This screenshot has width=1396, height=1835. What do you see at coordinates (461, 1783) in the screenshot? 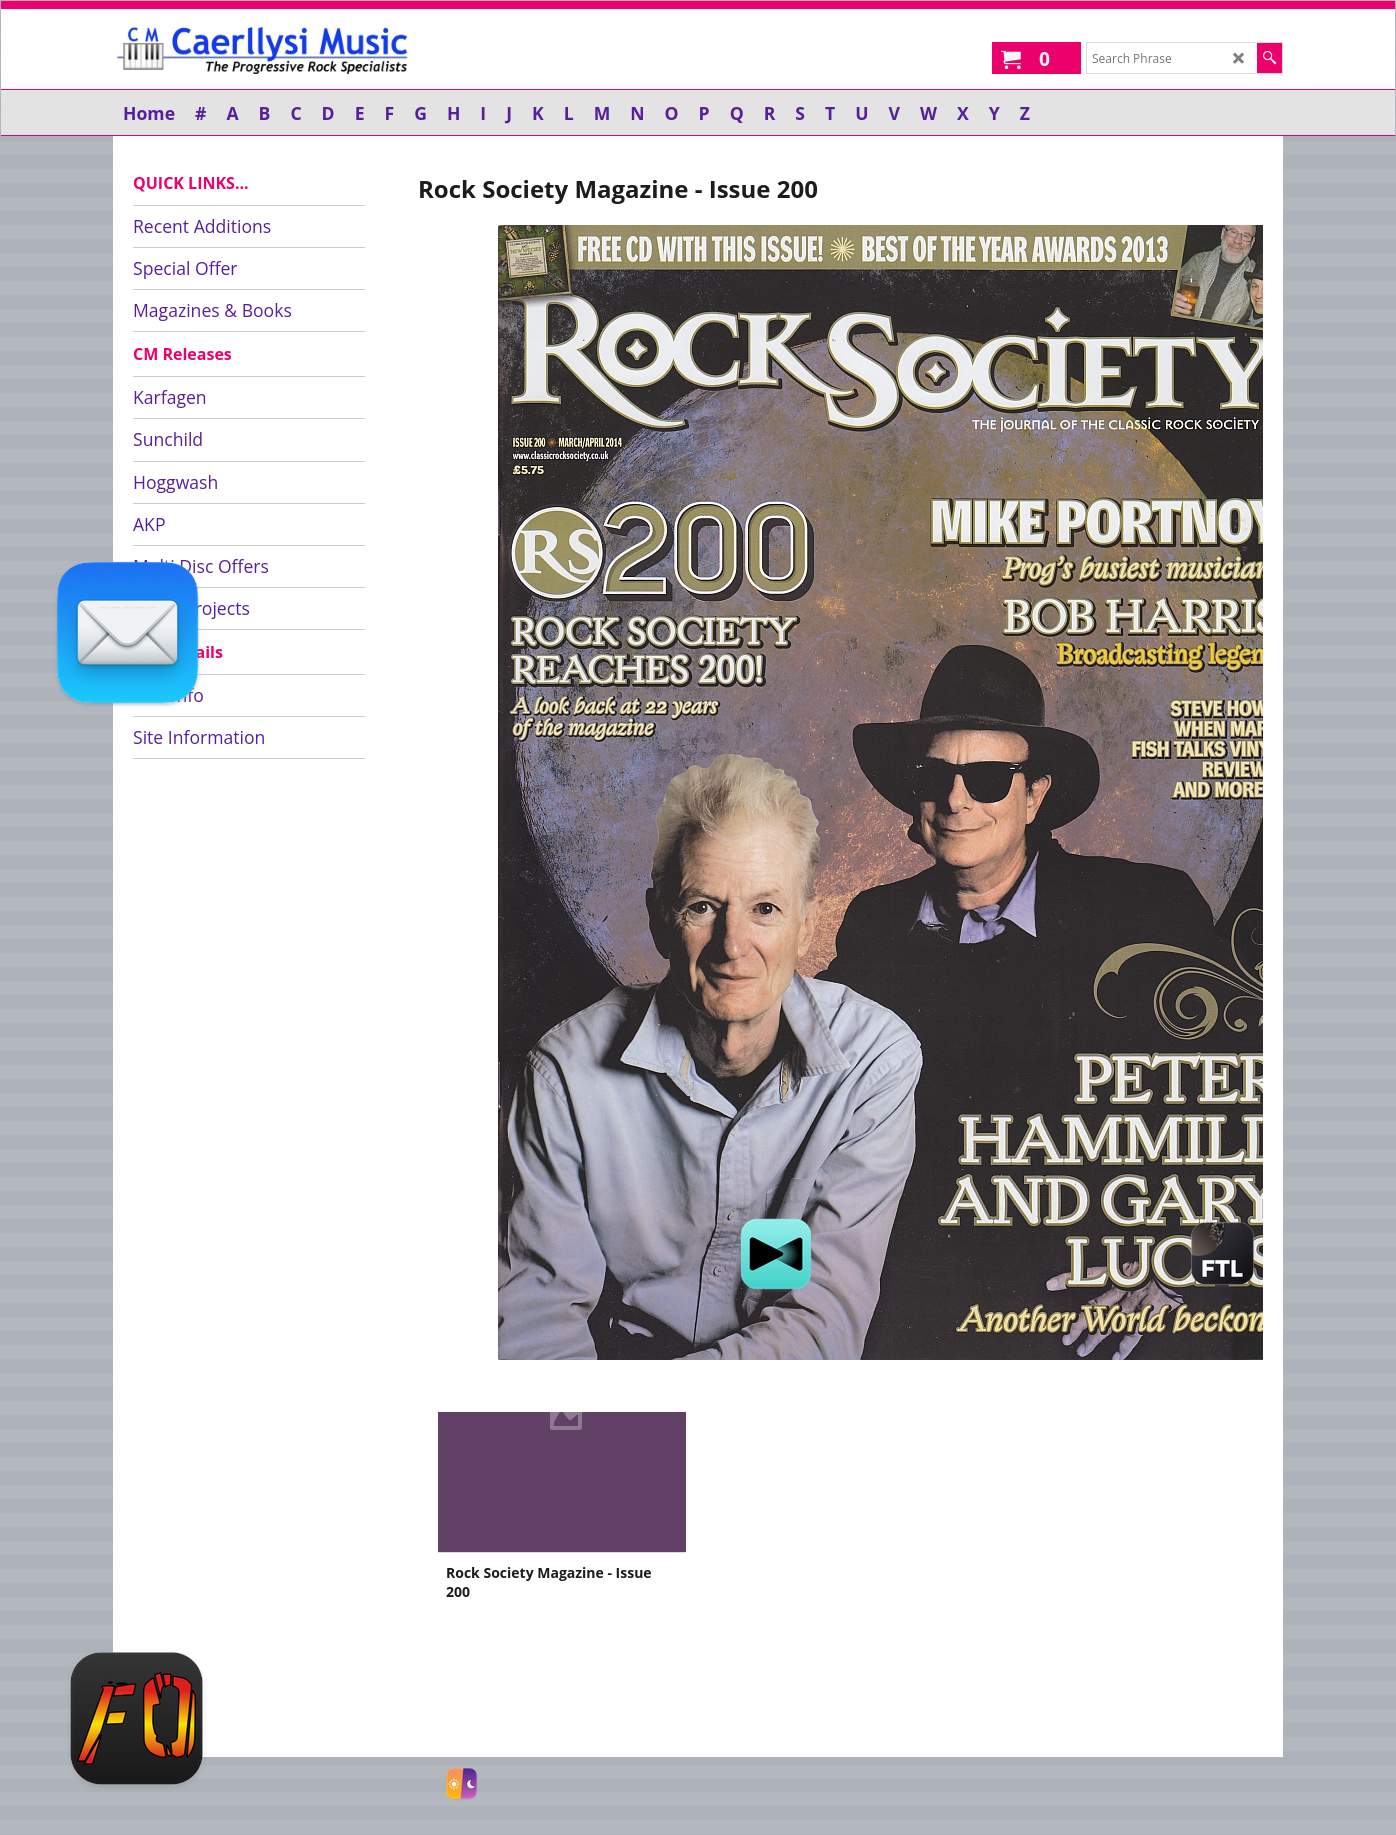
I see `open dynamic wallpaper settings` at bounding box center [461, 1783].